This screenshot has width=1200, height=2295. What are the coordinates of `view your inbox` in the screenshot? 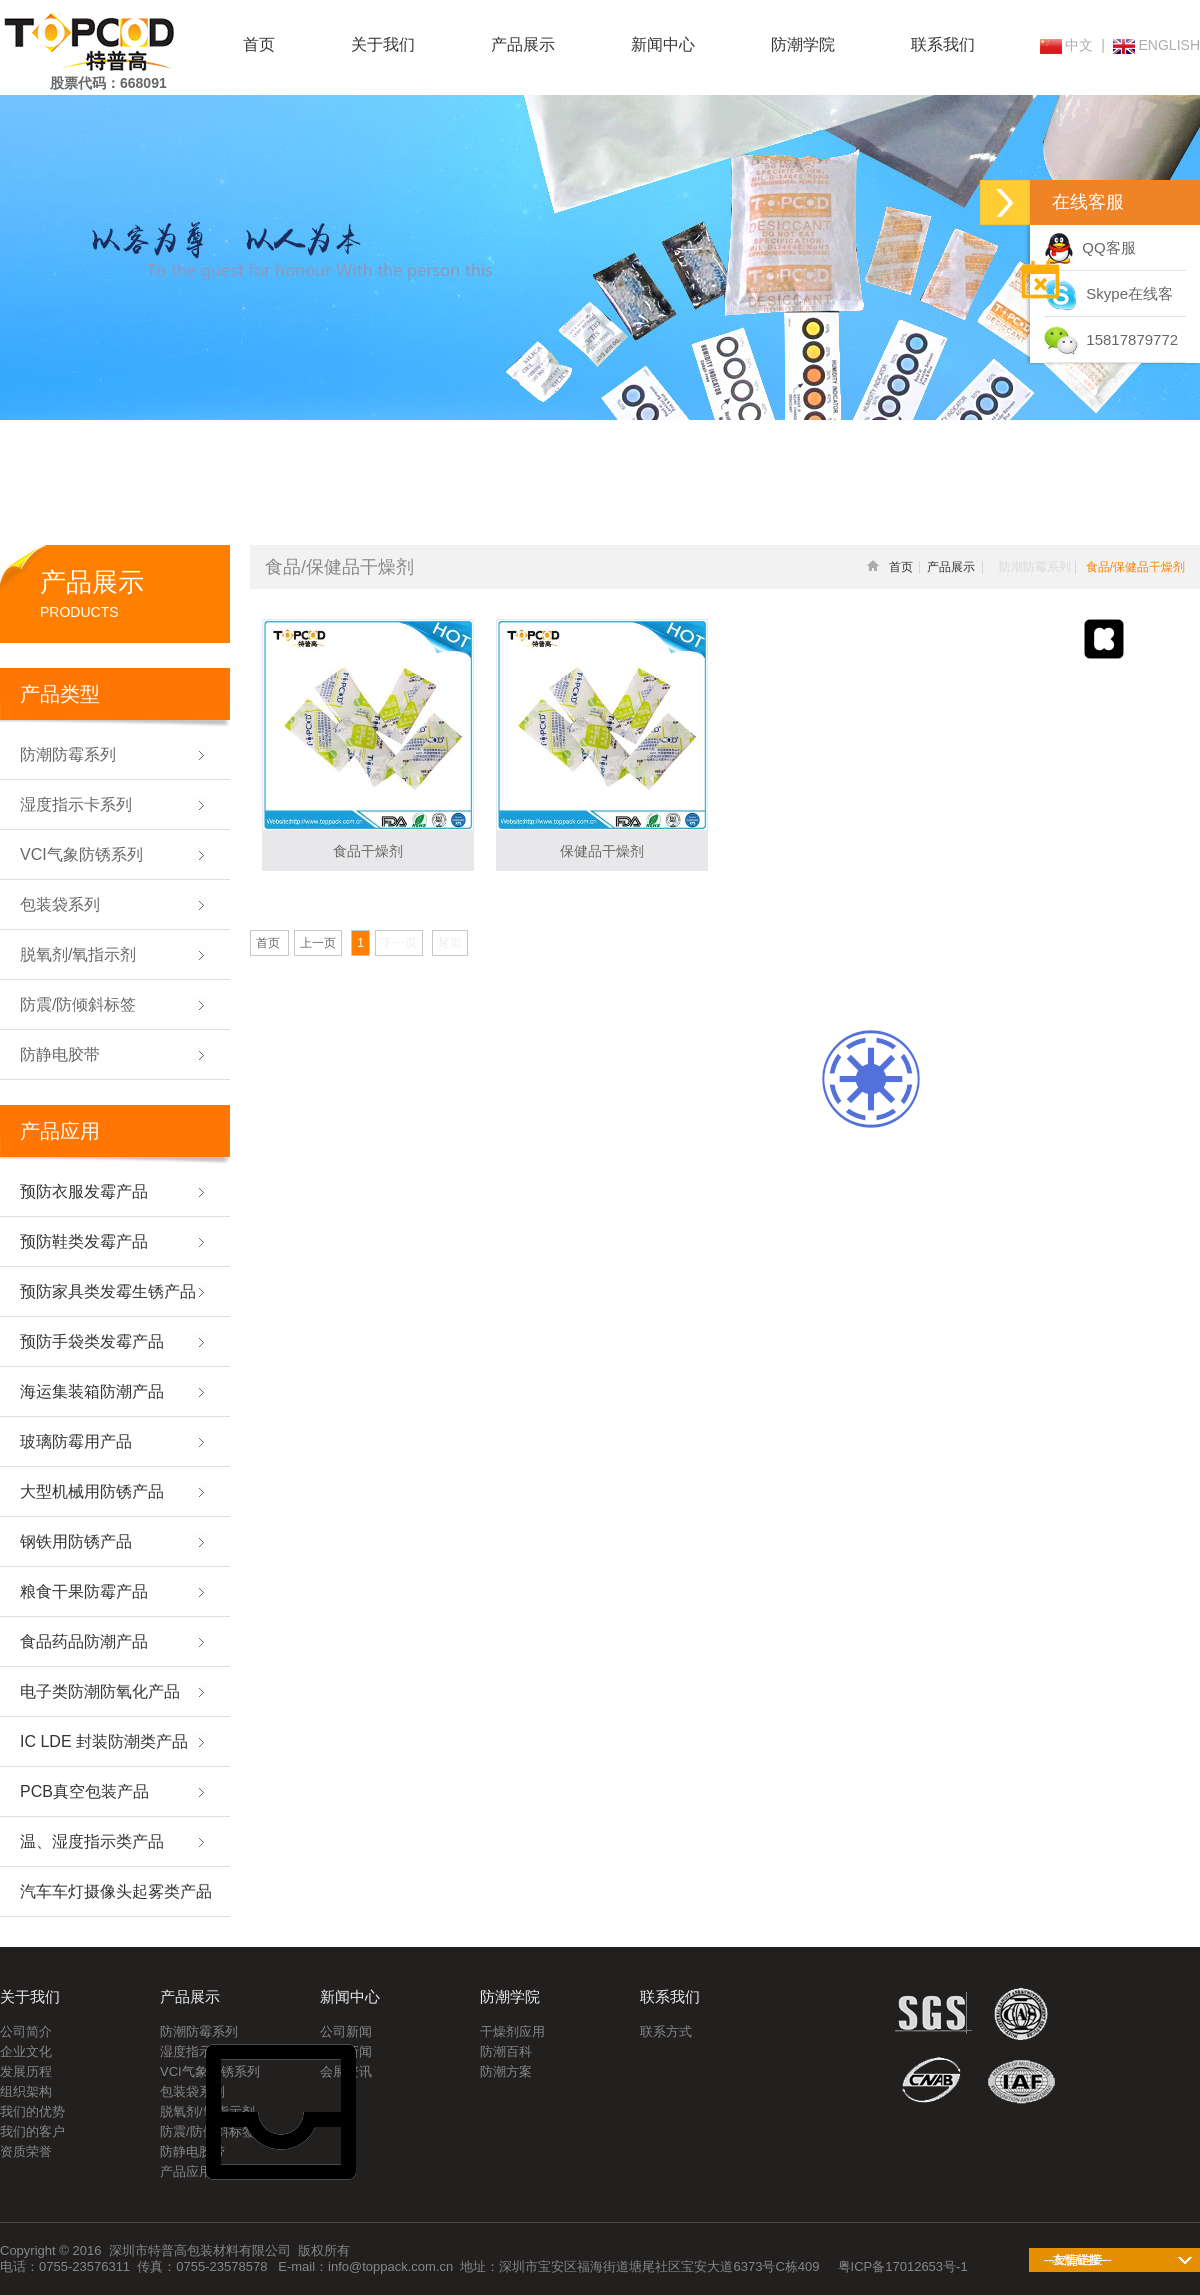 It's located at (281, 2112).